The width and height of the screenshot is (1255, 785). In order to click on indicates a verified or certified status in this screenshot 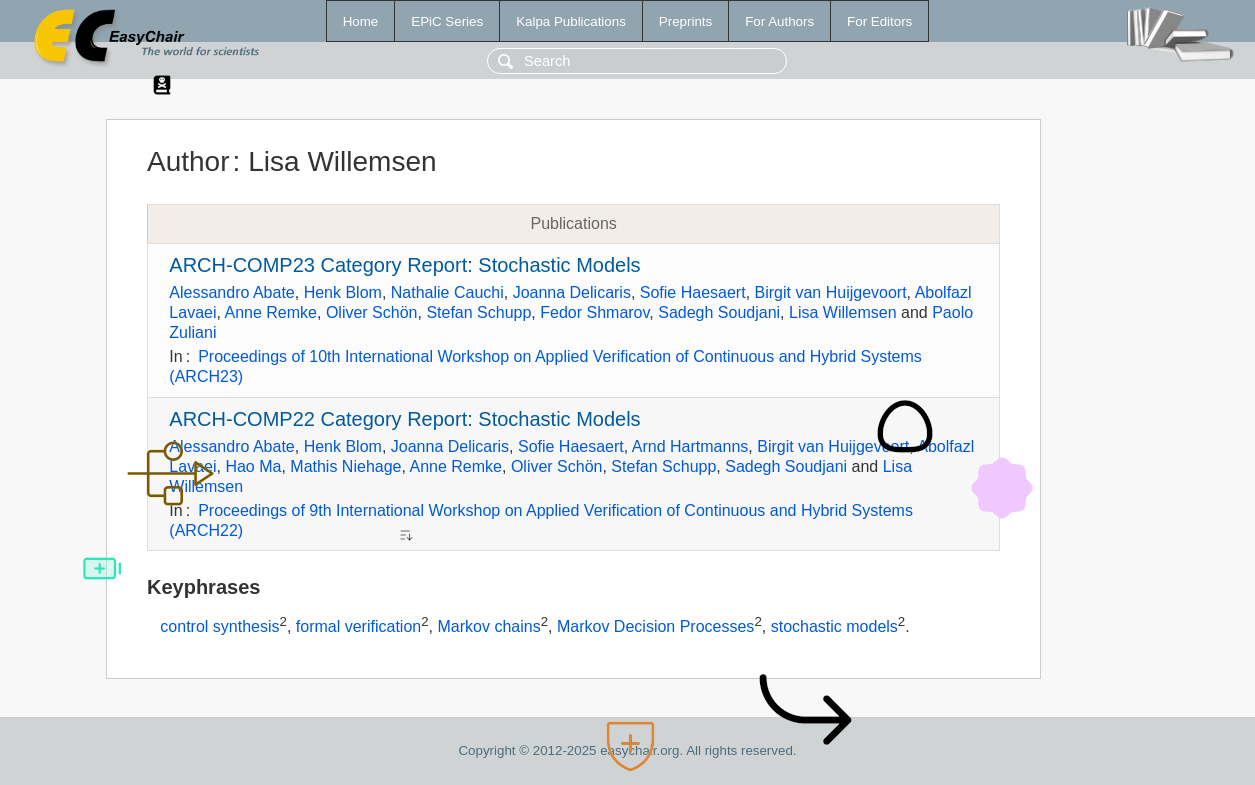, I will do `click(1002, 488)`.